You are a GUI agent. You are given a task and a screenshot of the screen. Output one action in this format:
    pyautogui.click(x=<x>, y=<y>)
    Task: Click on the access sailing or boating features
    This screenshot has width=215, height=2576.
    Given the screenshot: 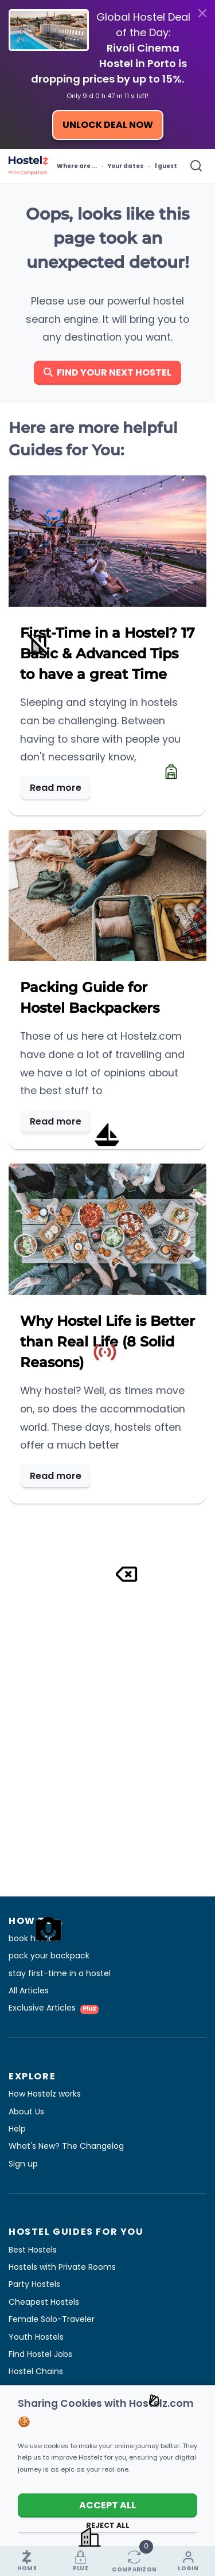 What is the action you would take?
    pyautogui.click(x=107, y=1136)
    